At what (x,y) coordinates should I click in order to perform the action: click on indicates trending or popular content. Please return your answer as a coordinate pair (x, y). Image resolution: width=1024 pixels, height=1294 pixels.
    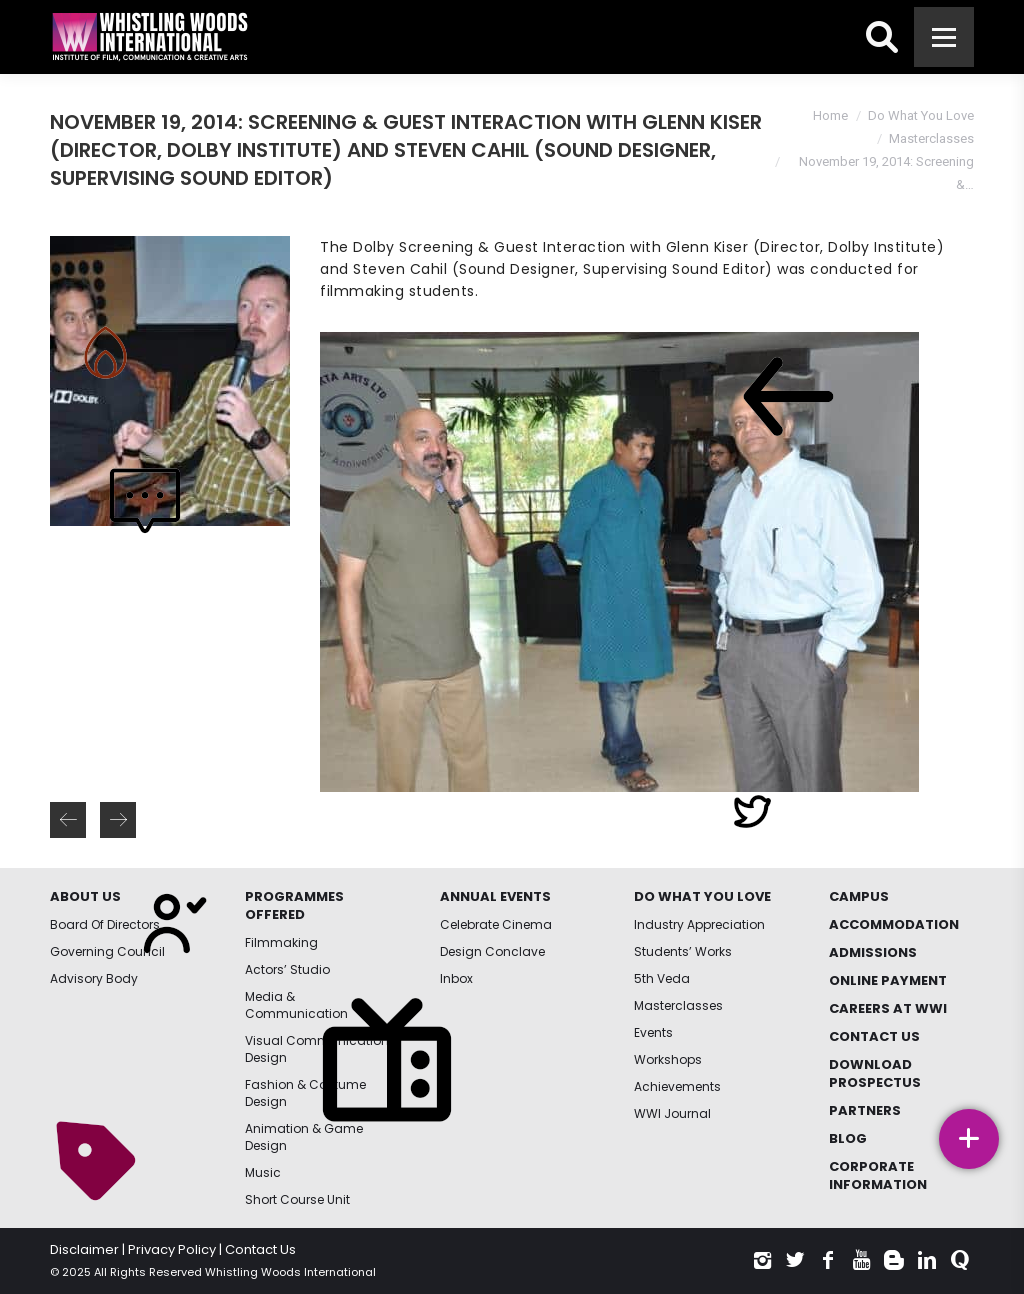
    Looking at the image, I should click on (105, 353).